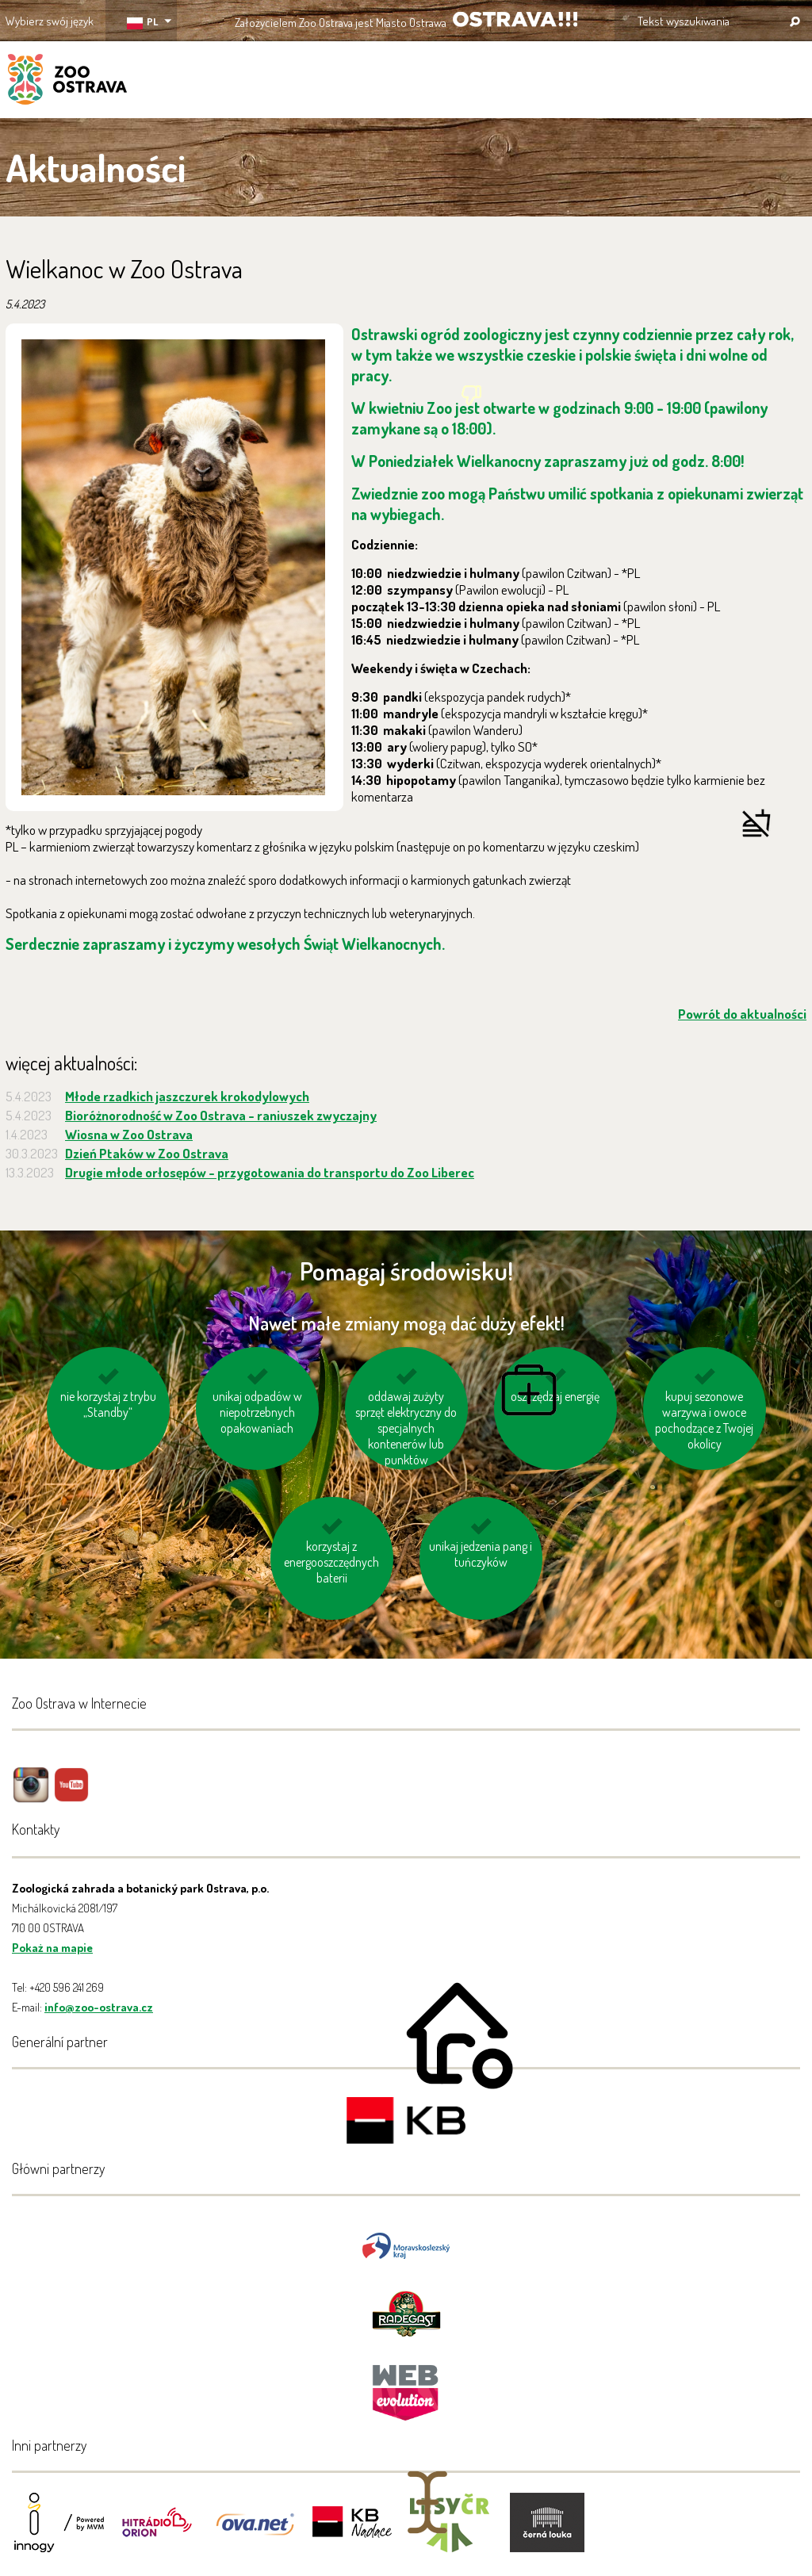 This screenshot has height=2576, width=812. What do you see at coordinates (457, 2033) in the screenshot?
I see `home location with active status indicator` at bounding box center [457, 2033].